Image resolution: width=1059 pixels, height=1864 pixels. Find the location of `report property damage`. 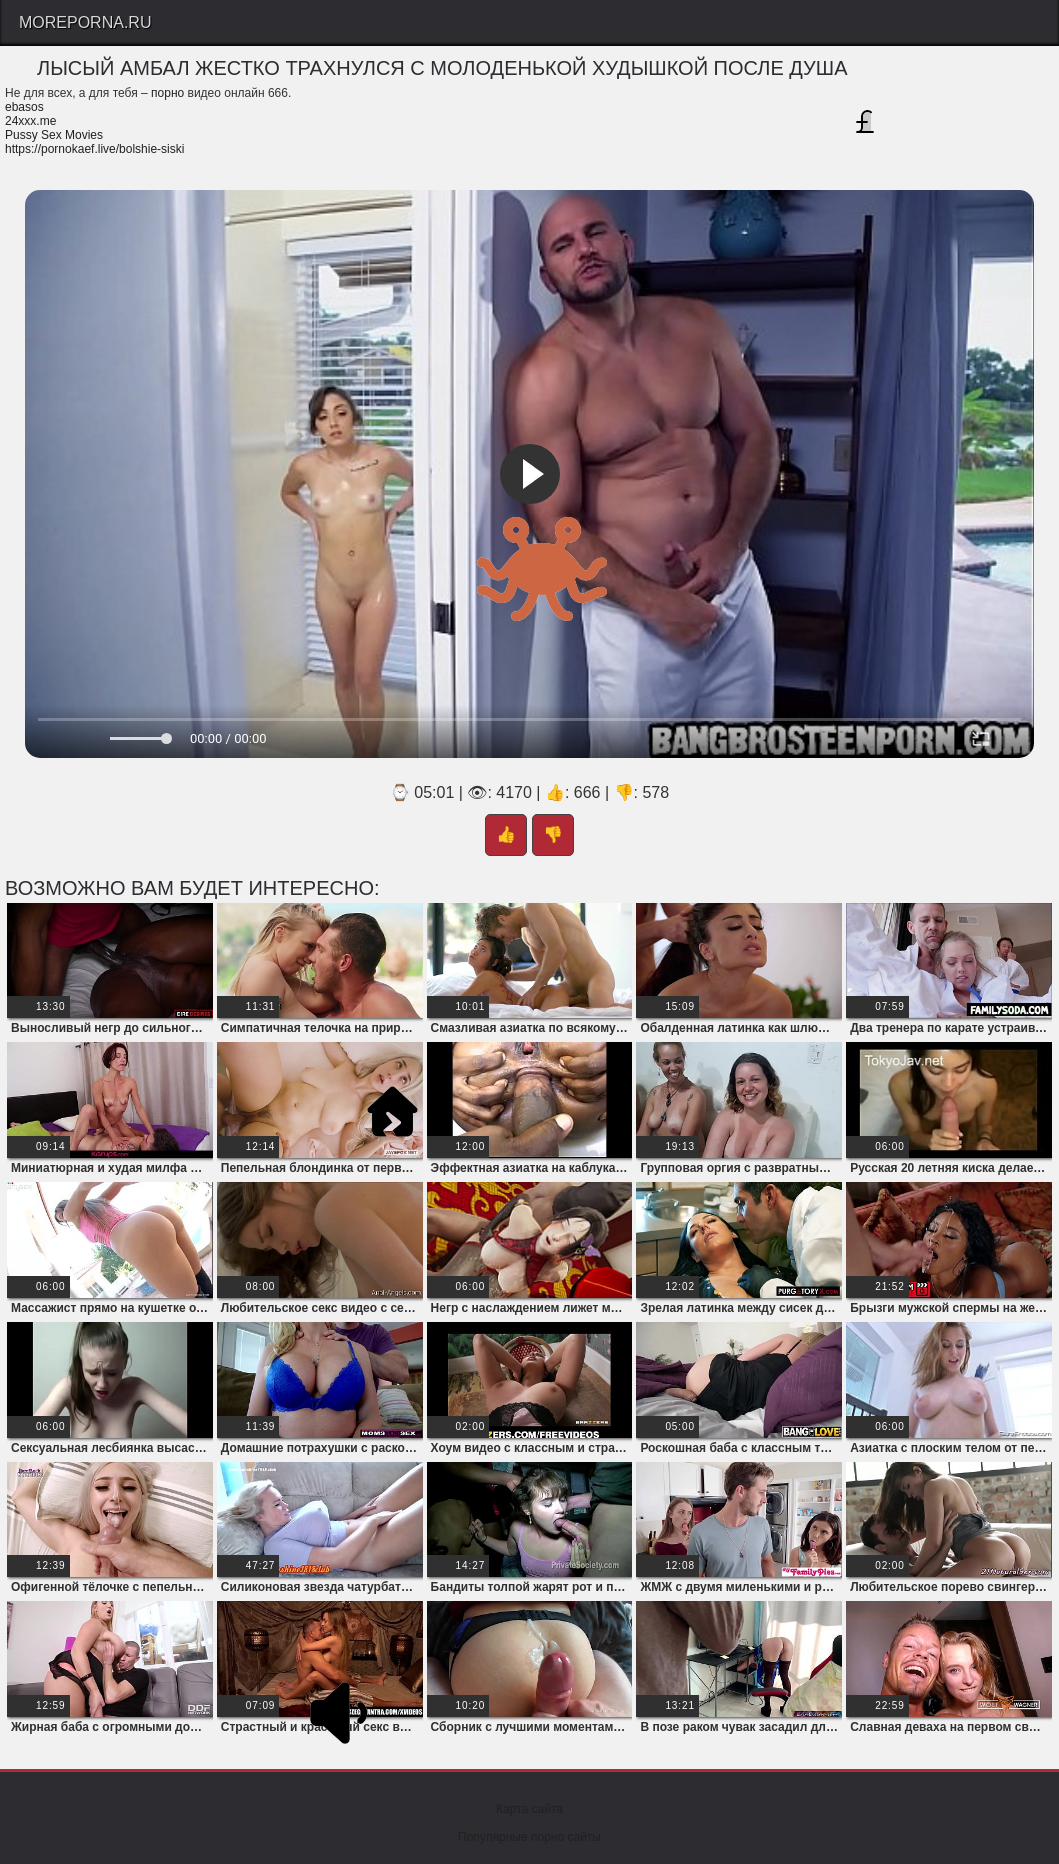

report property damage is located at coordinates (392, 1111).